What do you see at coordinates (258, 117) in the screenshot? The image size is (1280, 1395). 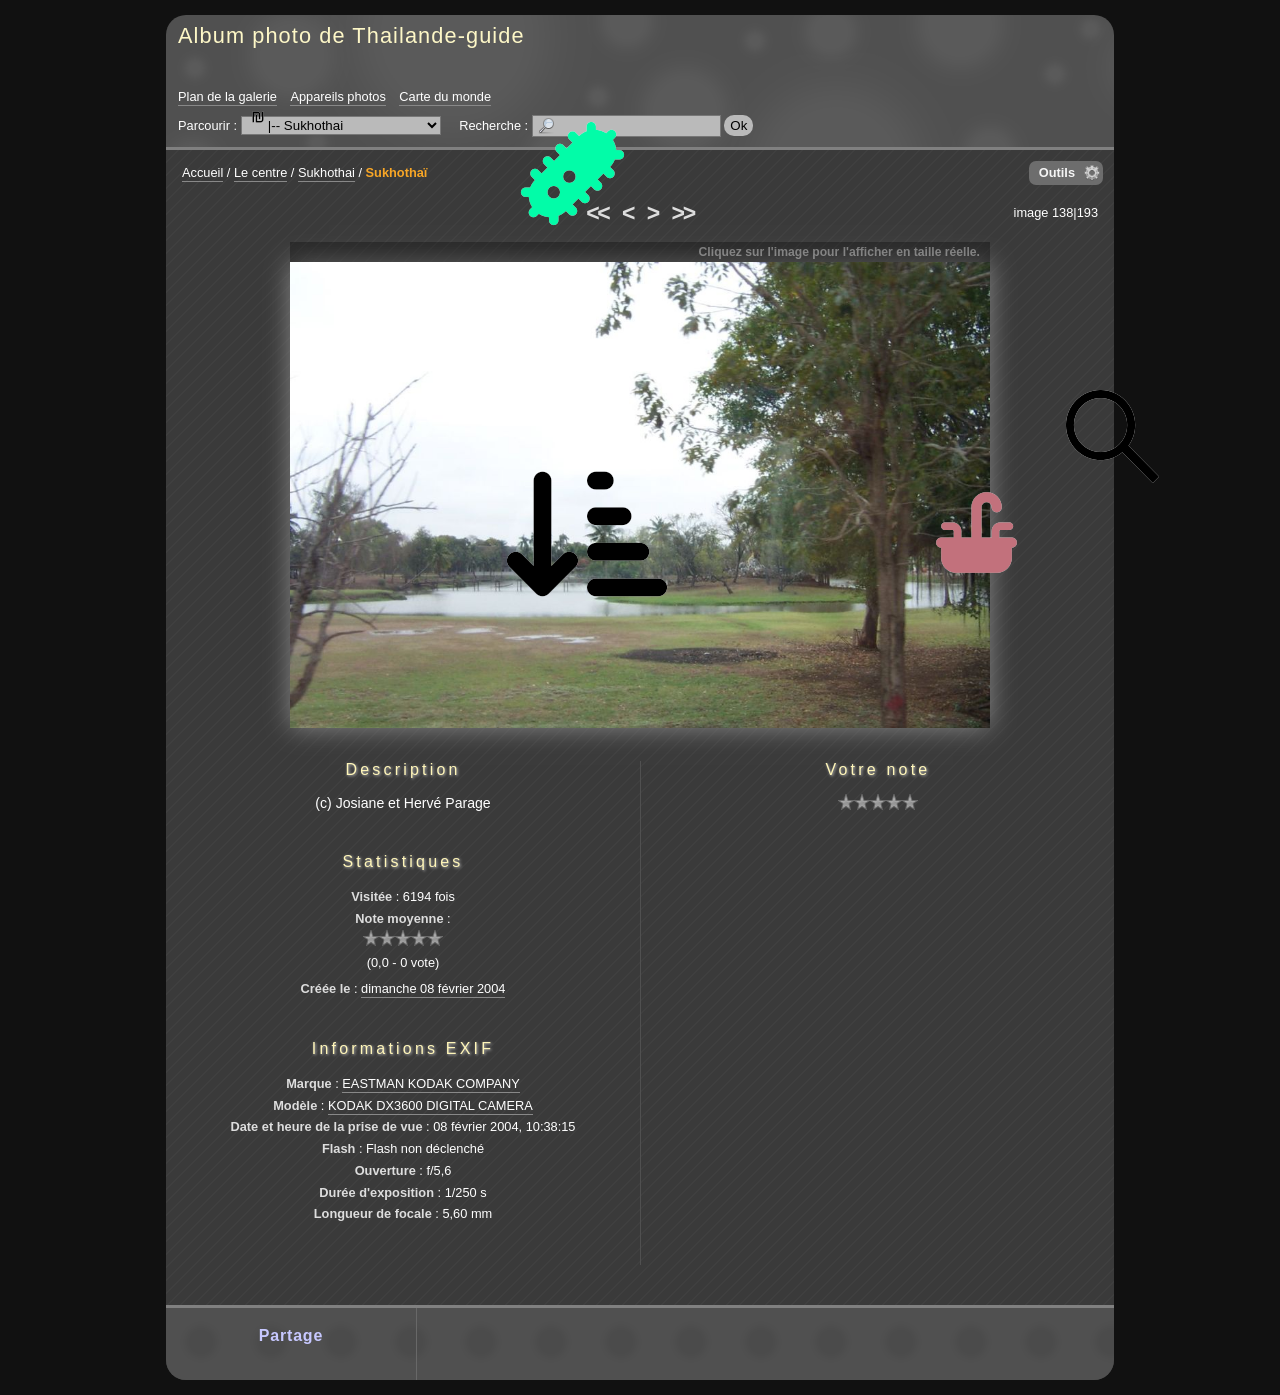 I see `indicates Israeli shekel currency` at bounding box center [258, 117].